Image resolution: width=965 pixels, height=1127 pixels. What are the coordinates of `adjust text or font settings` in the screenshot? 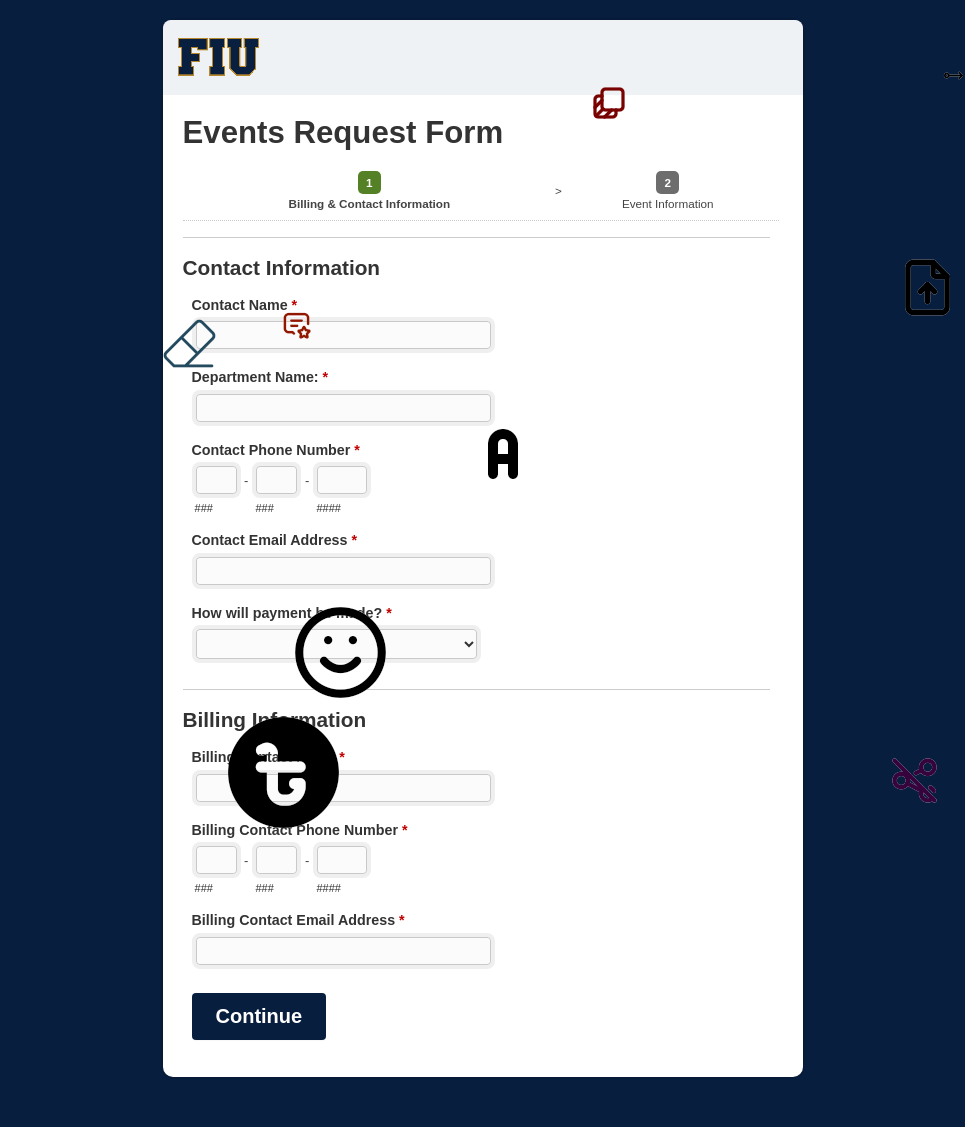 It's located at (503, 454).